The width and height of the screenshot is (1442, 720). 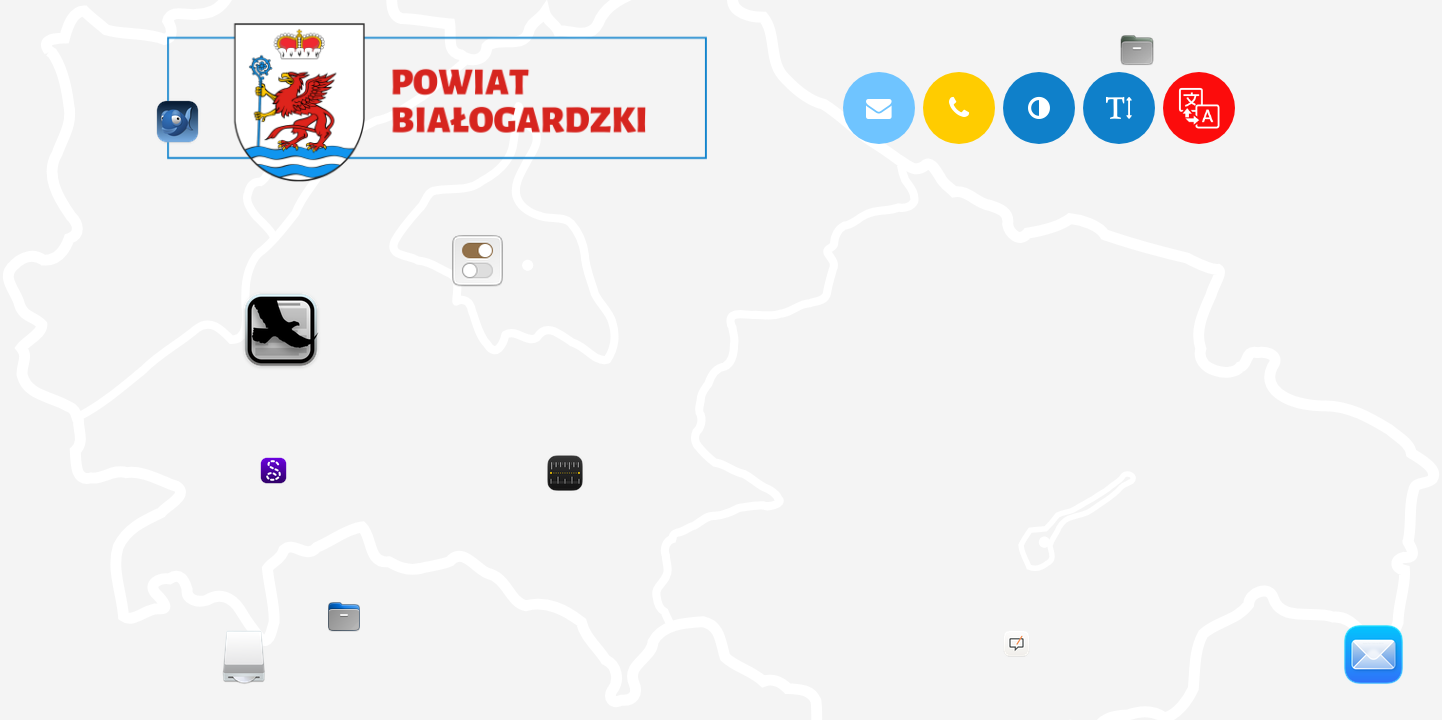 I want to click on open the file manager application, so click(x=1137, y=50).